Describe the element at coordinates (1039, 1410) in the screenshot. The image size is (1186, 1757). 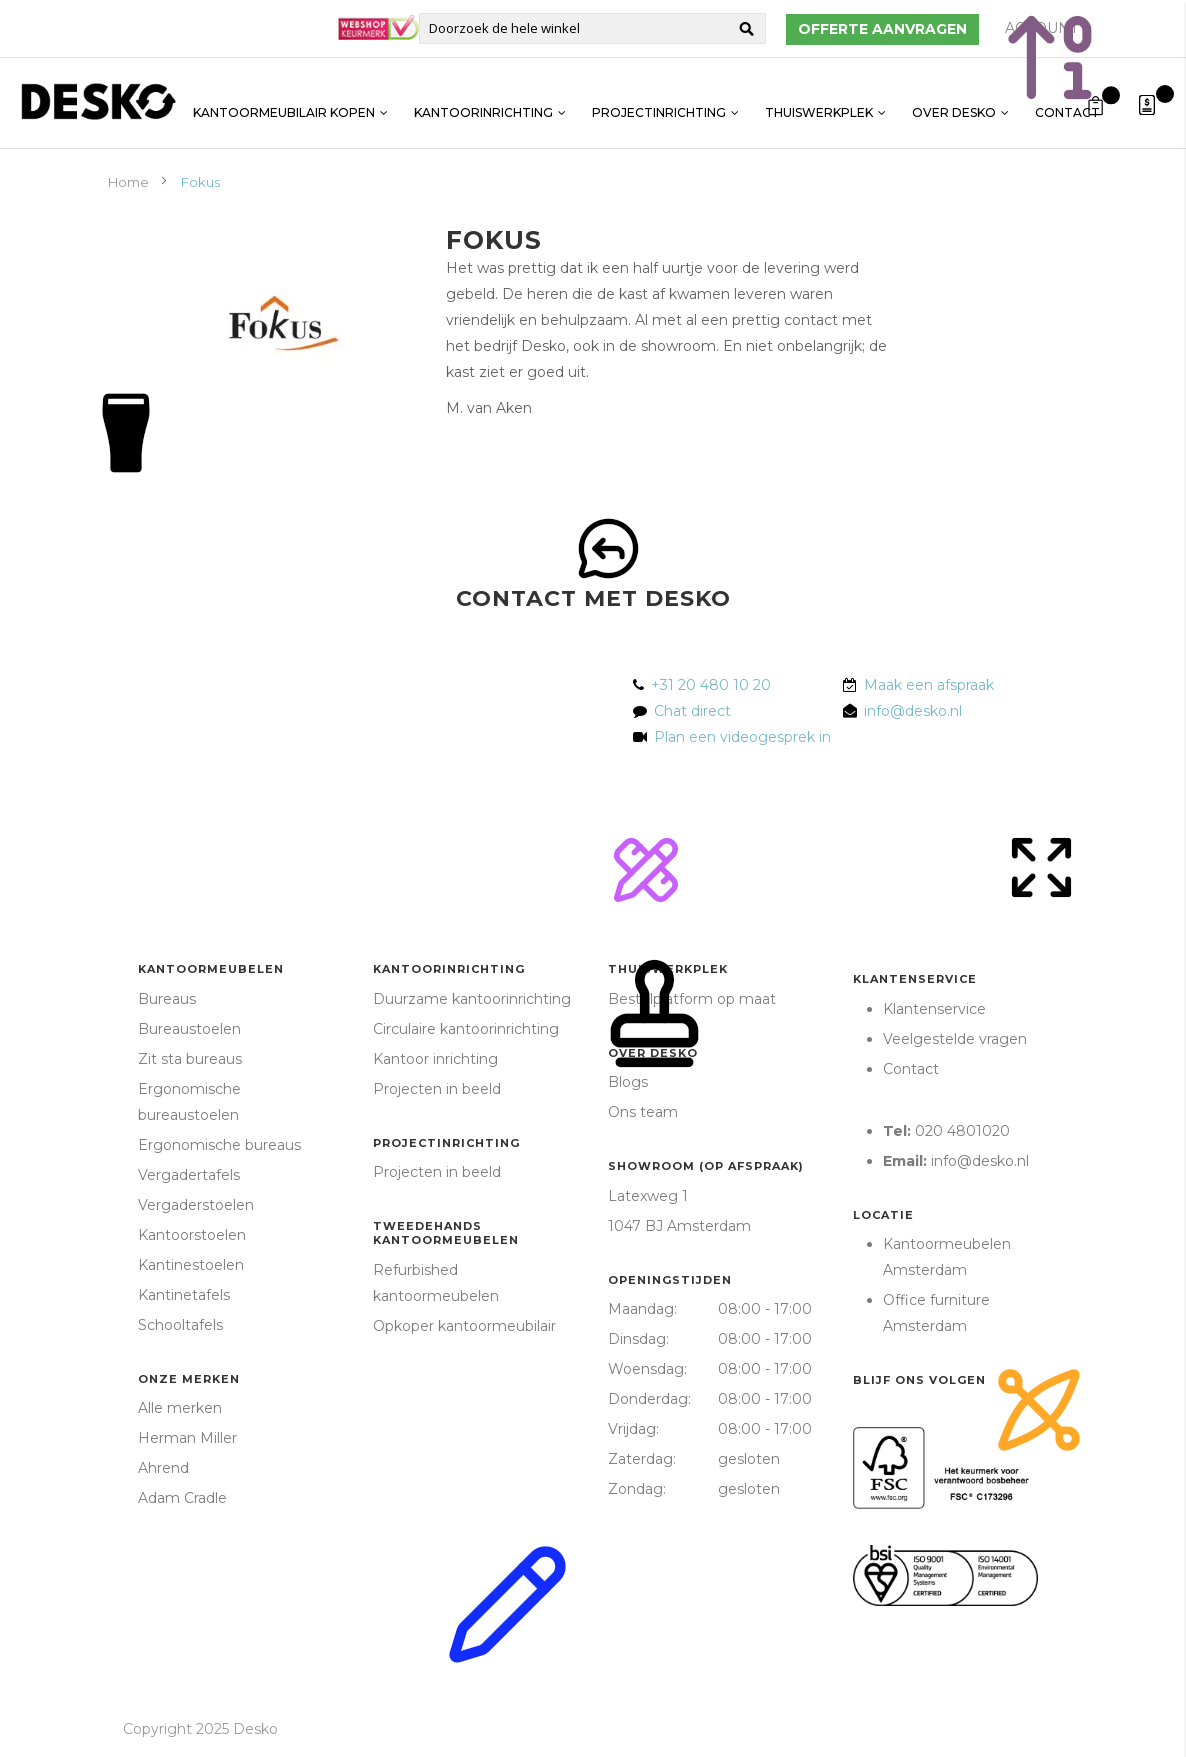
I see `access kayaking or water sports activities` at that location.